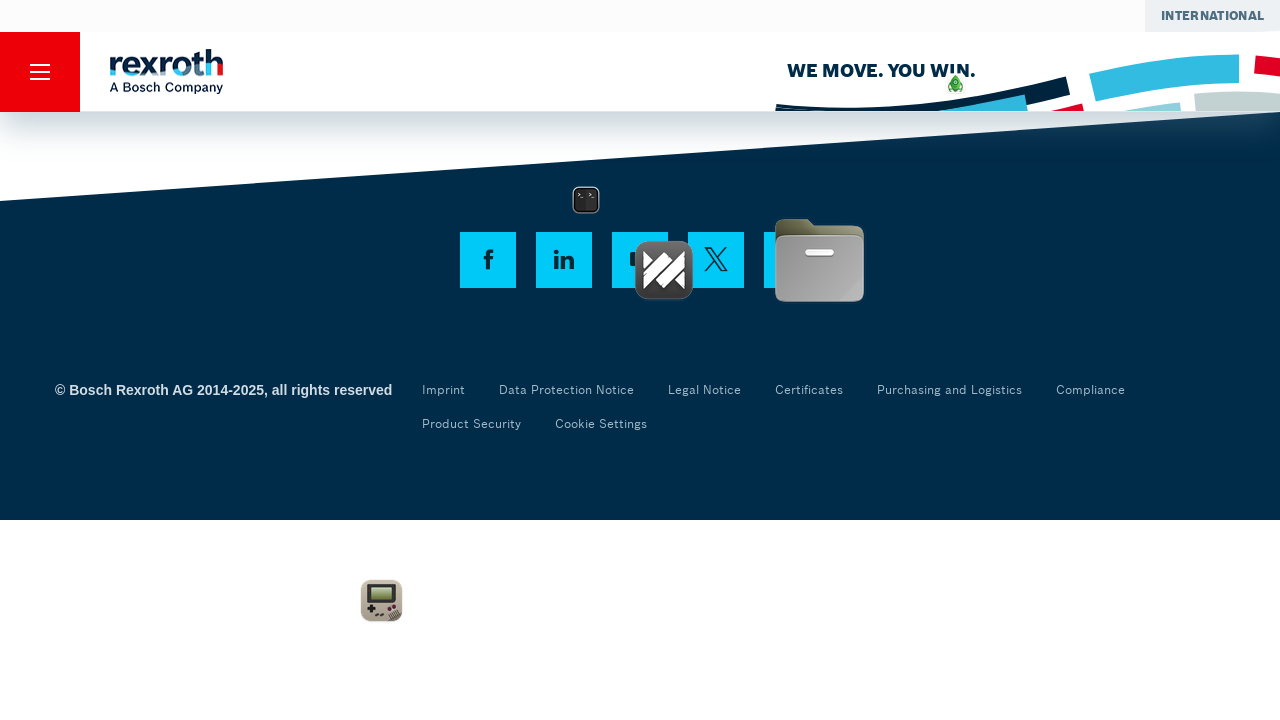 The height and width of the screenshot is (720, 1280). Describe the element at coordinates (586, 200) in the screenshot. I see `open terminix terminal emulator` at that location.